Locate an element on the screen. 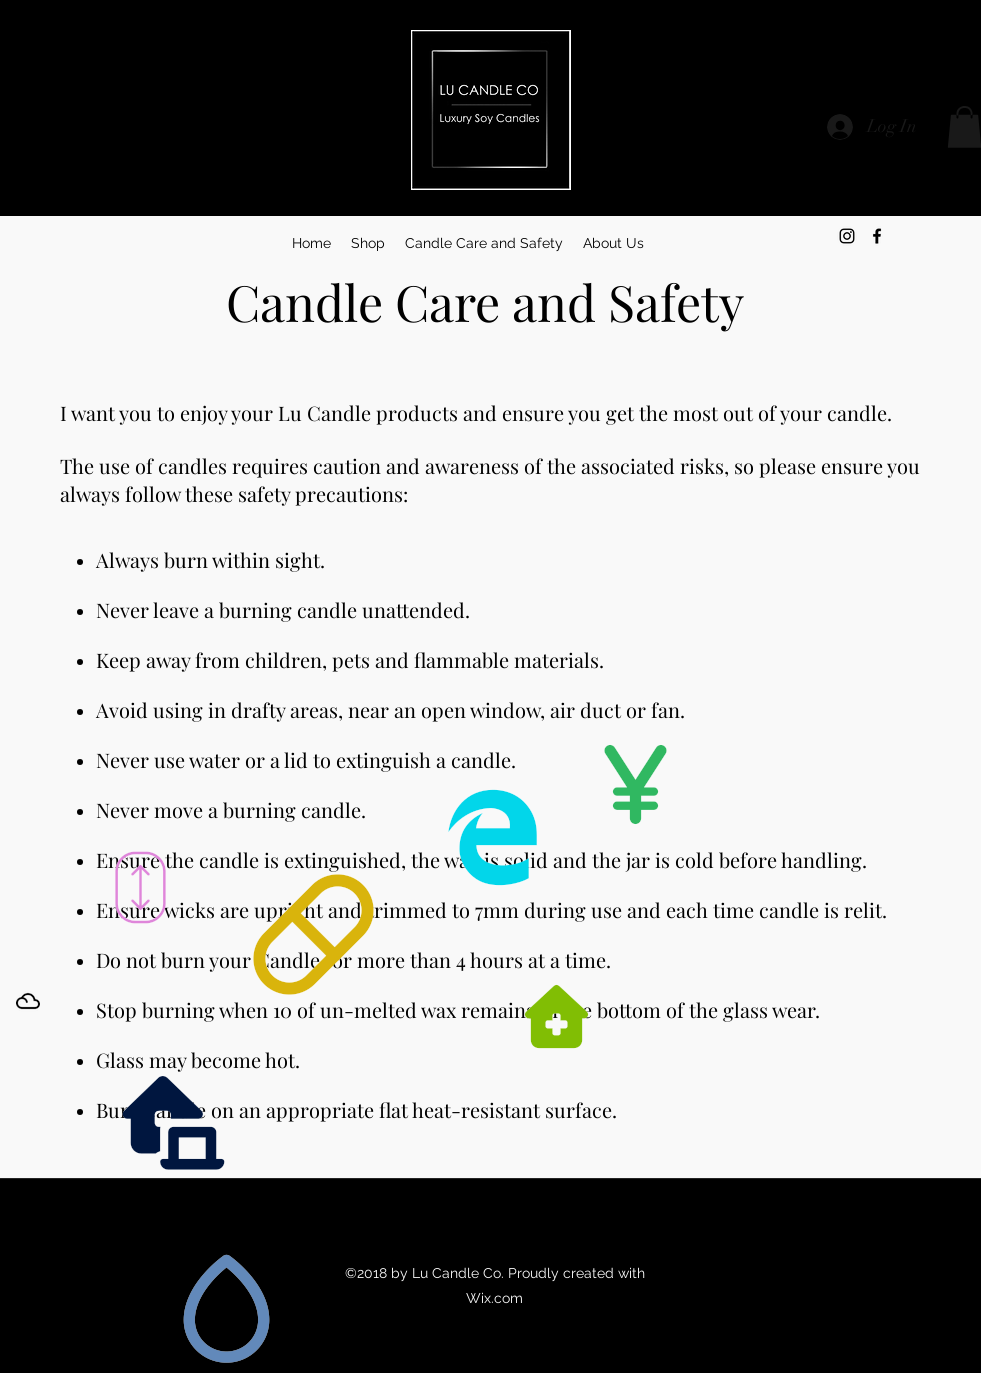  access medication reminders or health settings is located at coordinates (313, 934).